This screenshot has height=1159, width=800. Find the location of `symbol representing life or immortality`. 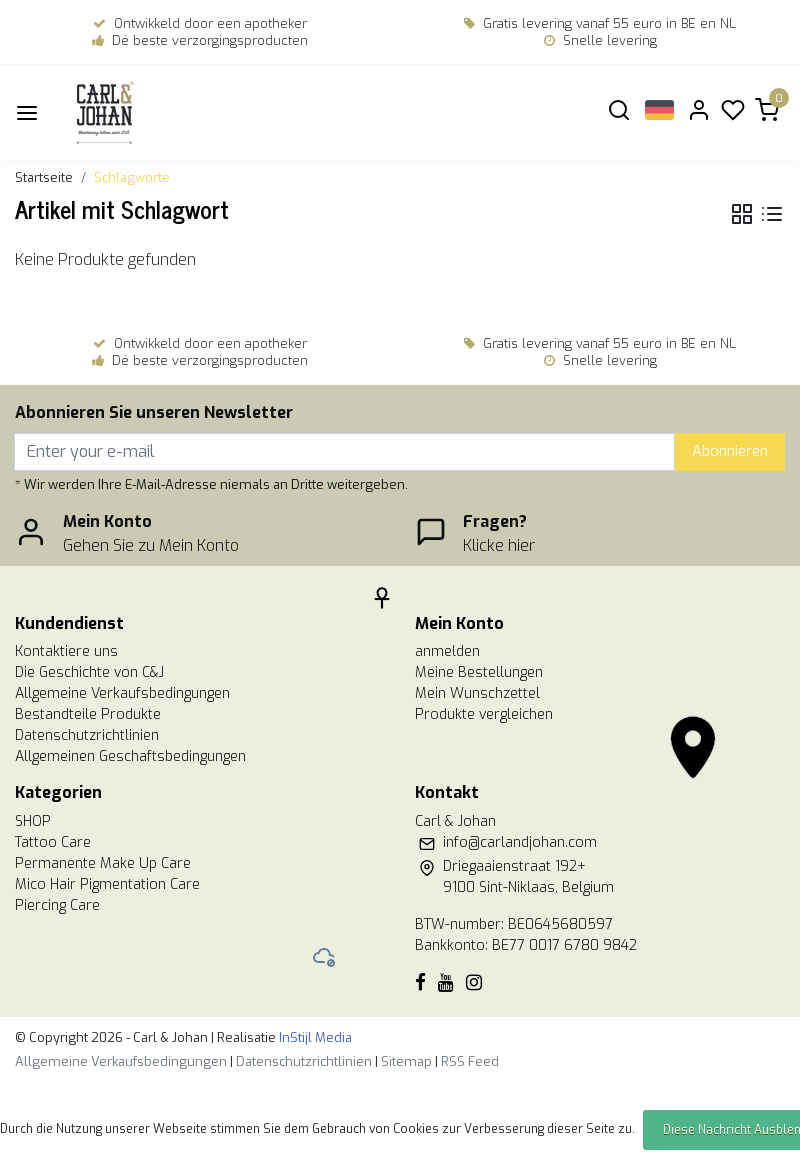

symbol representing life or immortality is located at coordinates (382, 598).